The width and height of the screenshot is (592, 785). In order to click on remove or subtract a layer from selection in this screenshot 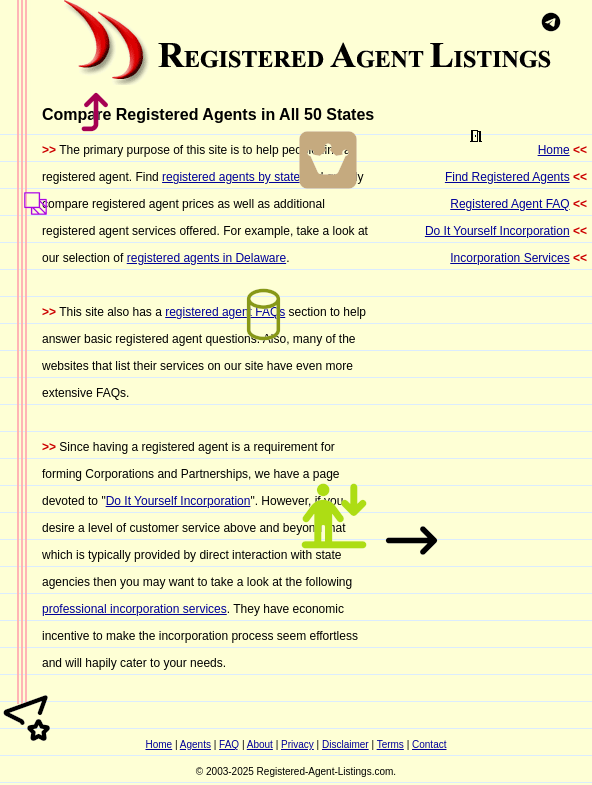, I will do `click(35, 203)`.